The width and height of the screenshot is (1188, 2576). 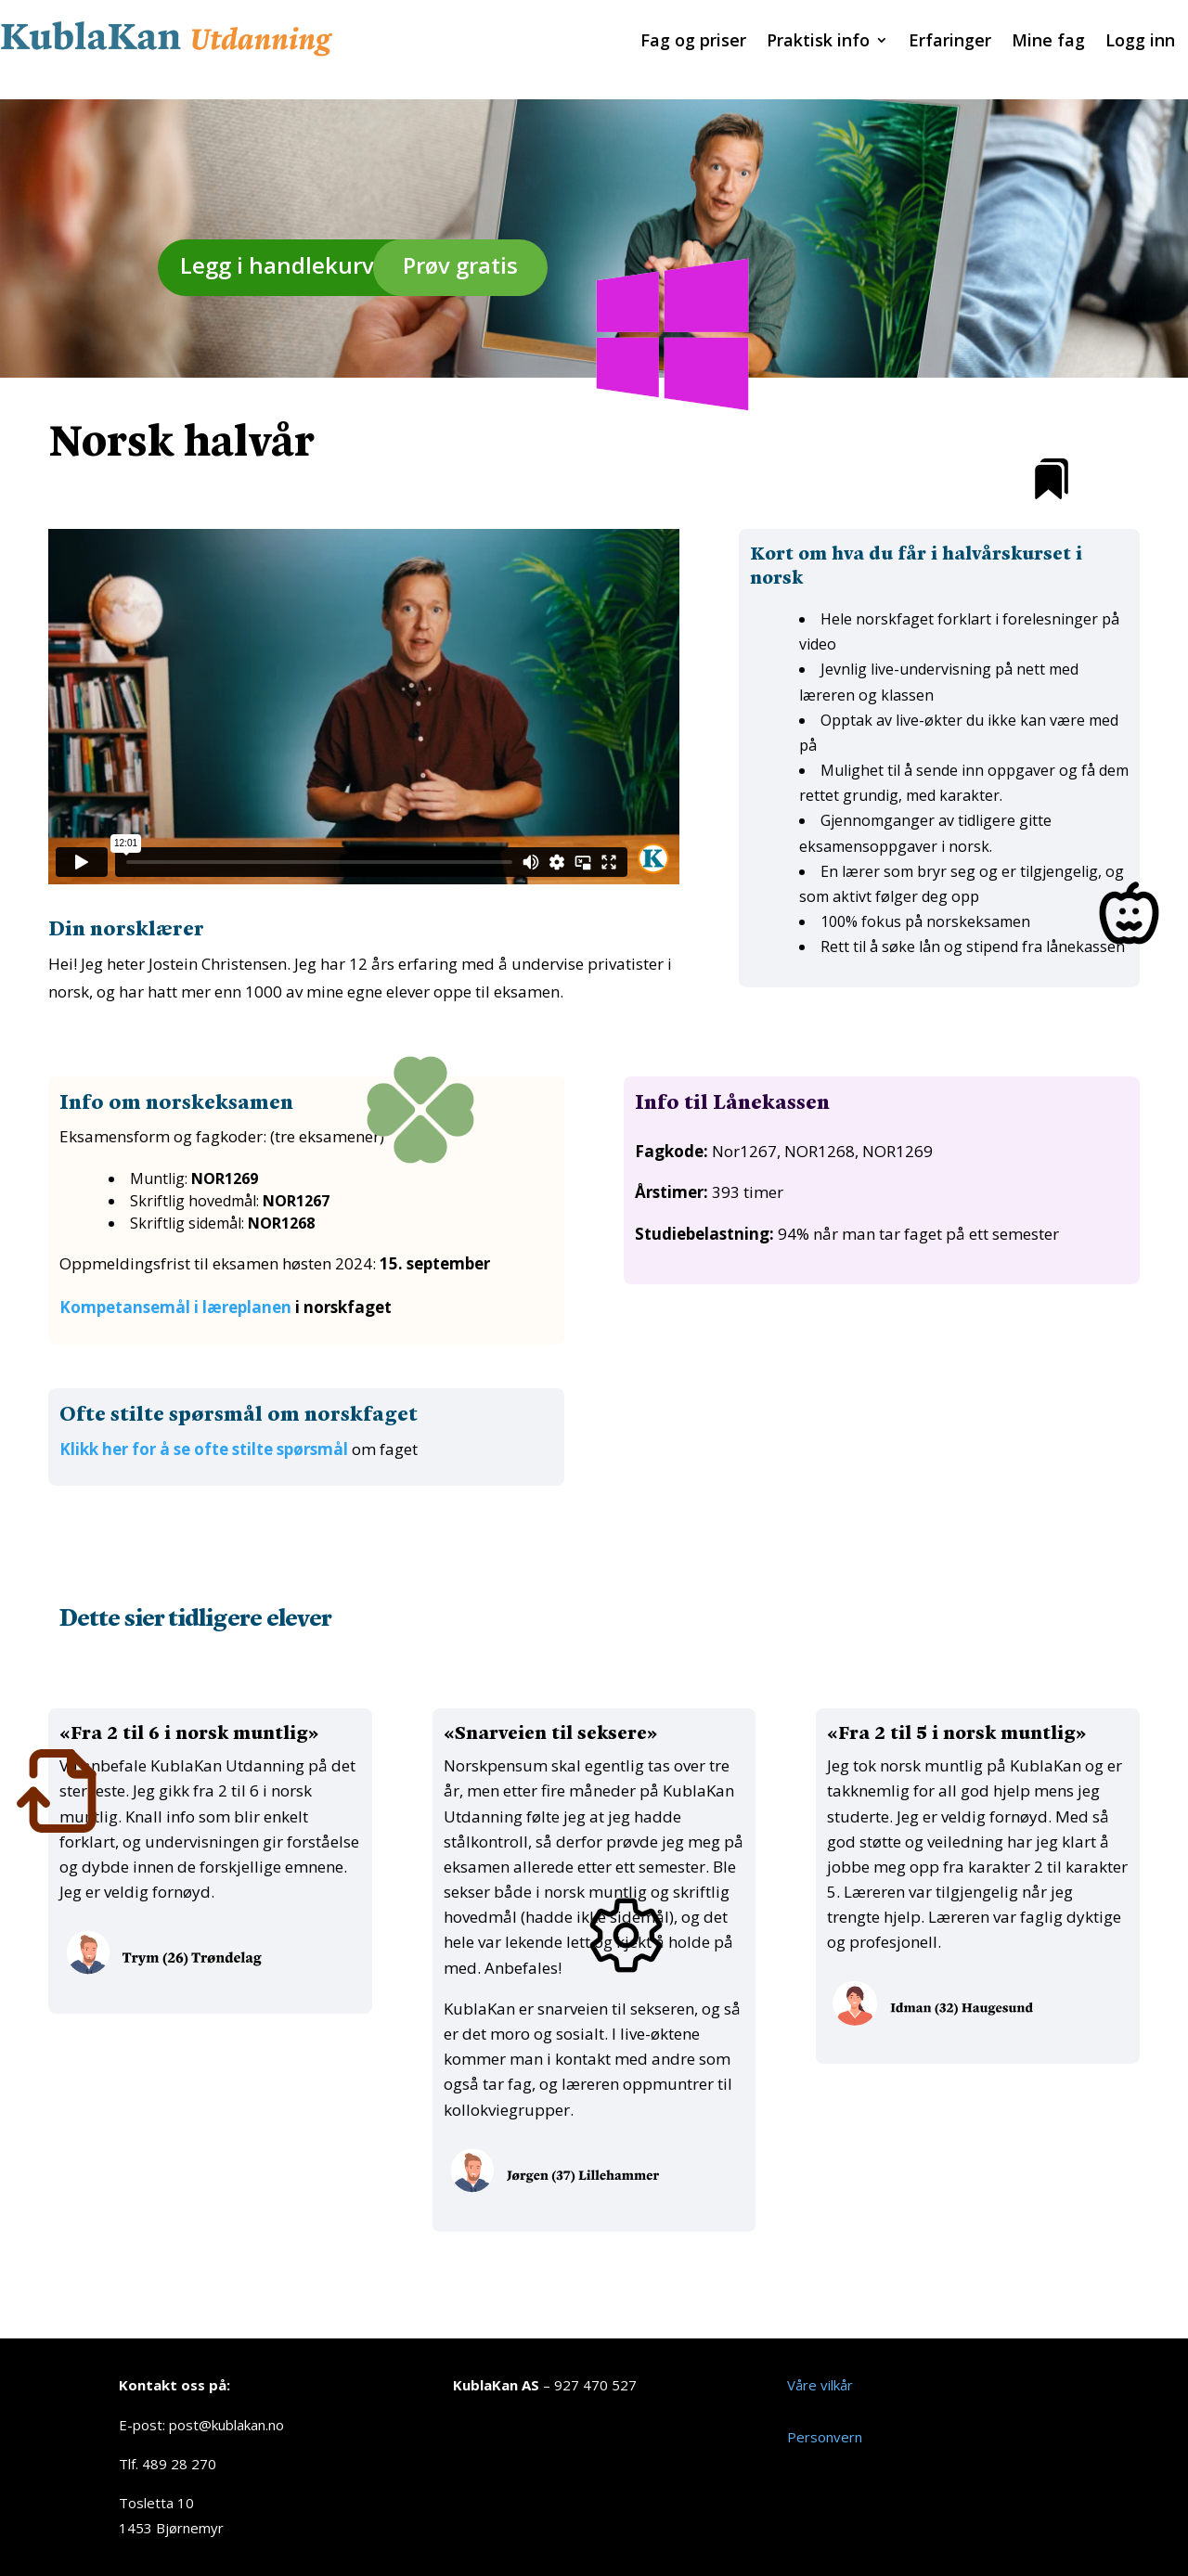 I want to click on access app settings, so click(x=626, y=1935).